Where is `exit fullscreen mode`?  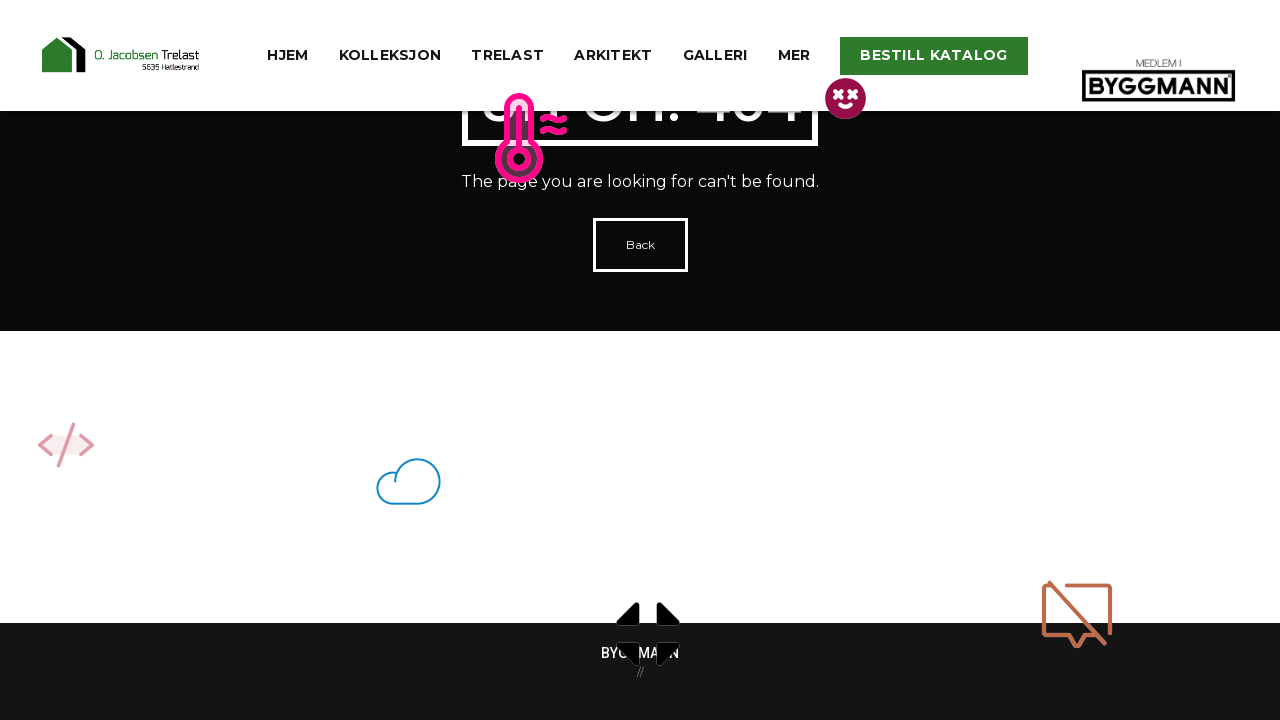 exit fullscreen mode is located at coordinates (648, 634).